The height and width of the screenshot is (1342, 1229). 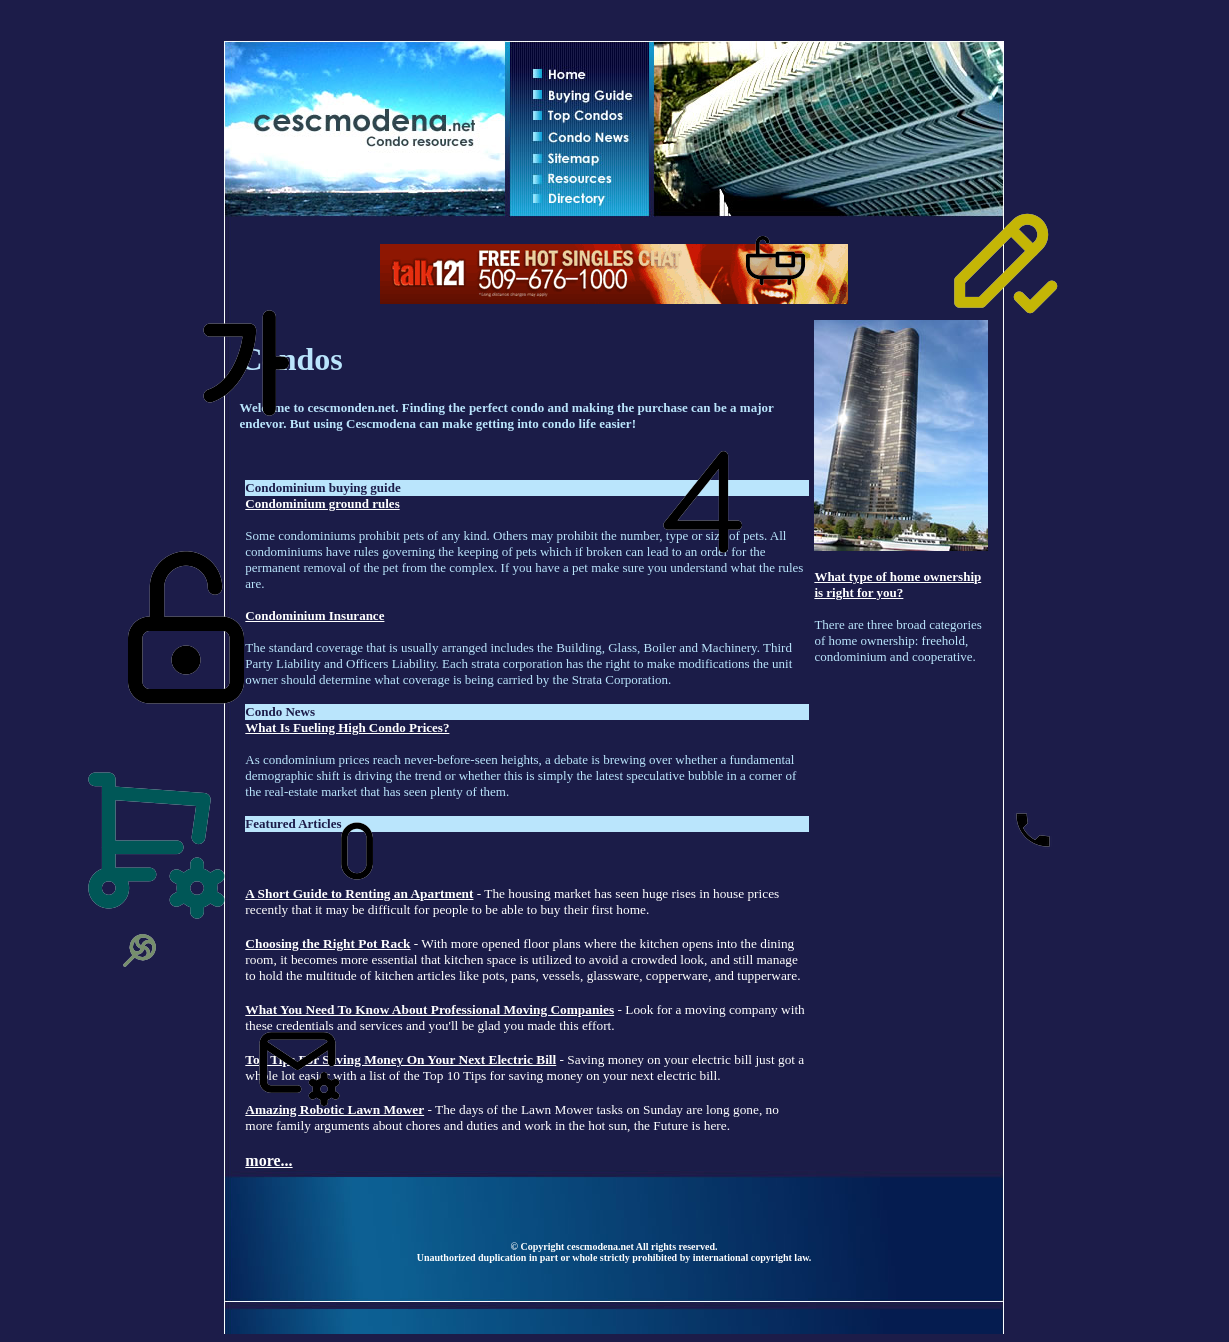 I want to click on indicates step four in a multi-step process, so click(x=705, y=502).